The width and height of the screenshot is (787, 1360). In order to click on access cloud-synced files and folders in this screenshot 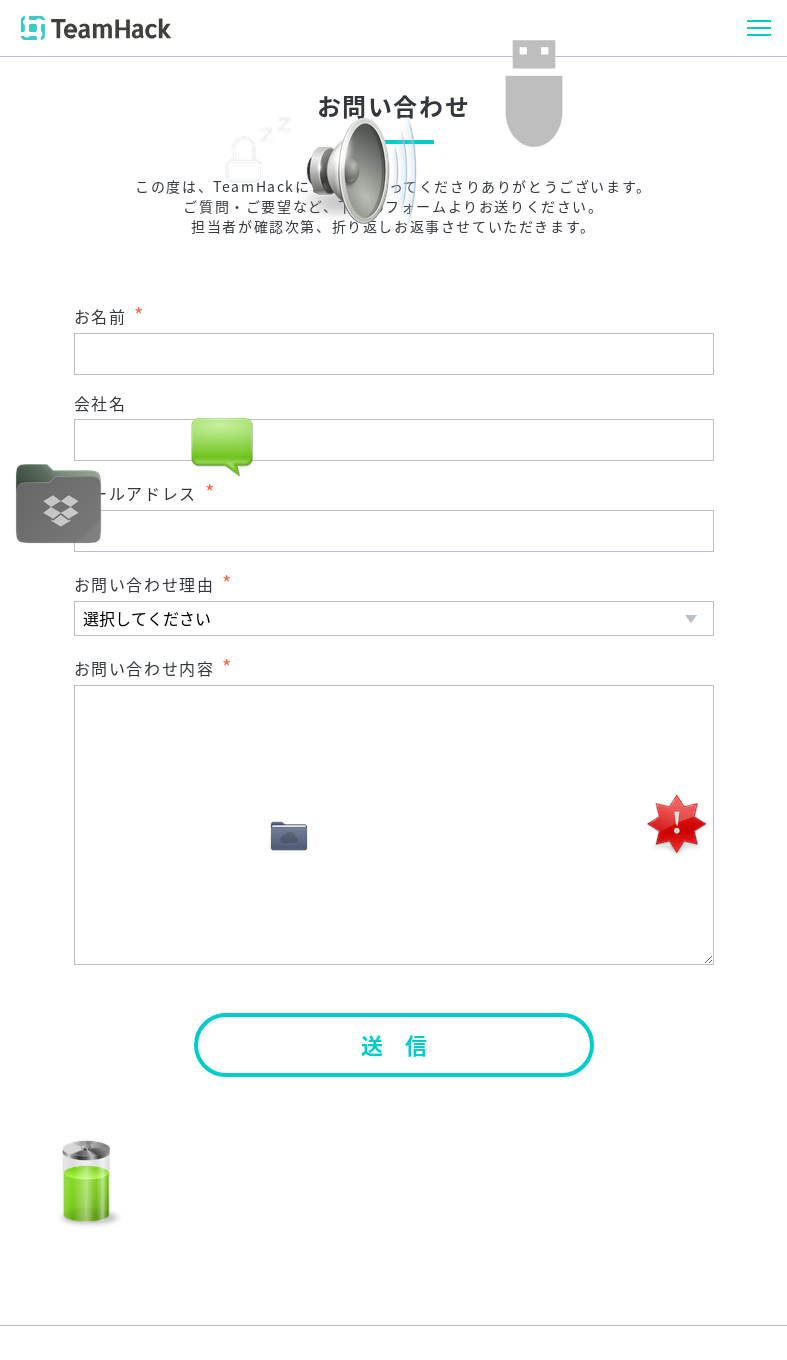, I will do `click(289, 836)`.